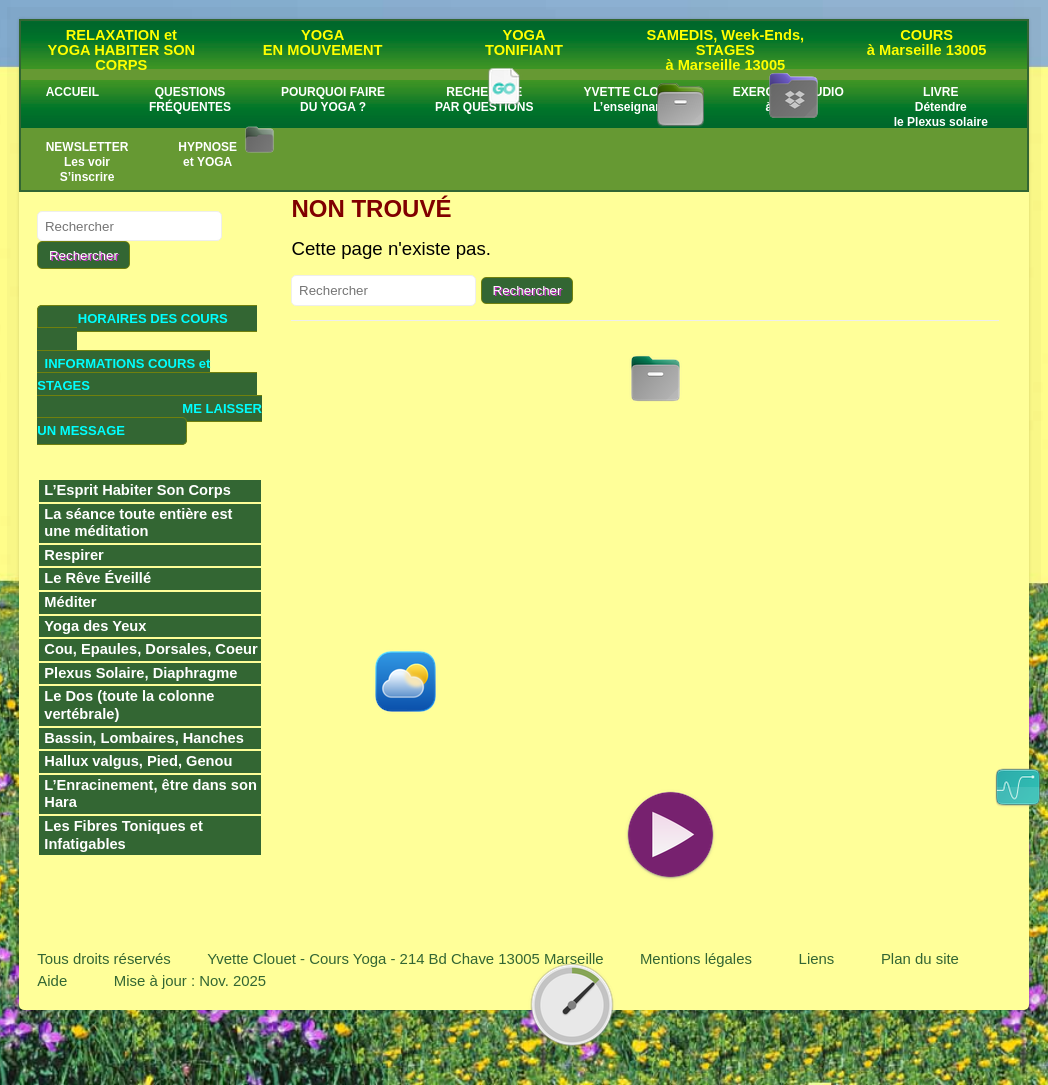  What do you see at coordinates (1018, 787) in the screenshot?
I see `open system resource monitor` at bounding box center [1018, 787].